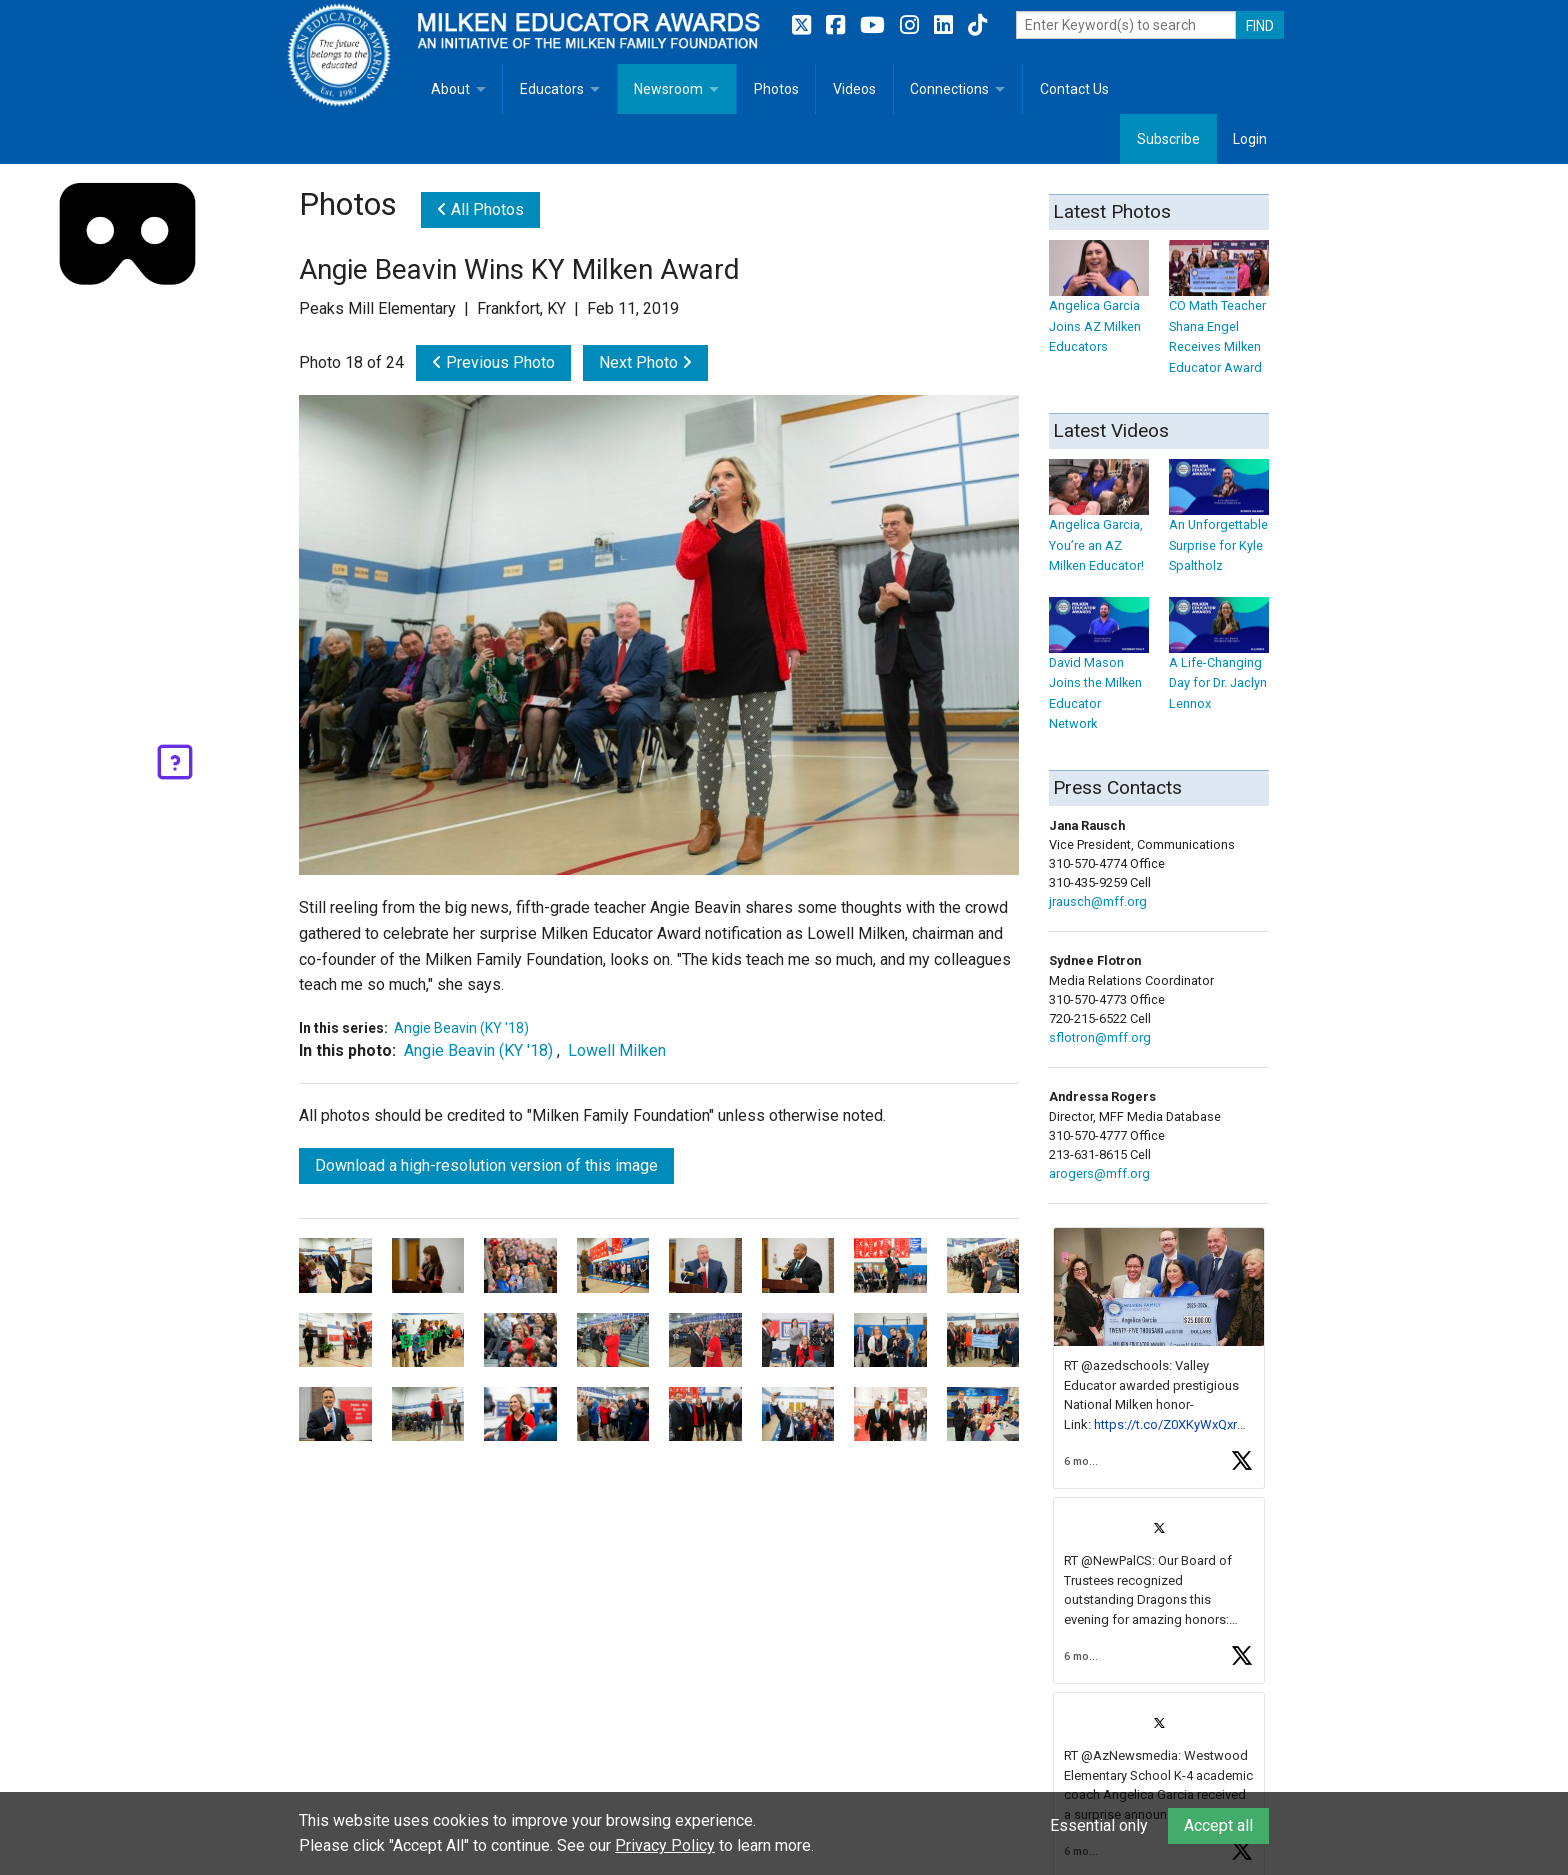  I want to click on access help or support options, so click(175, 762).